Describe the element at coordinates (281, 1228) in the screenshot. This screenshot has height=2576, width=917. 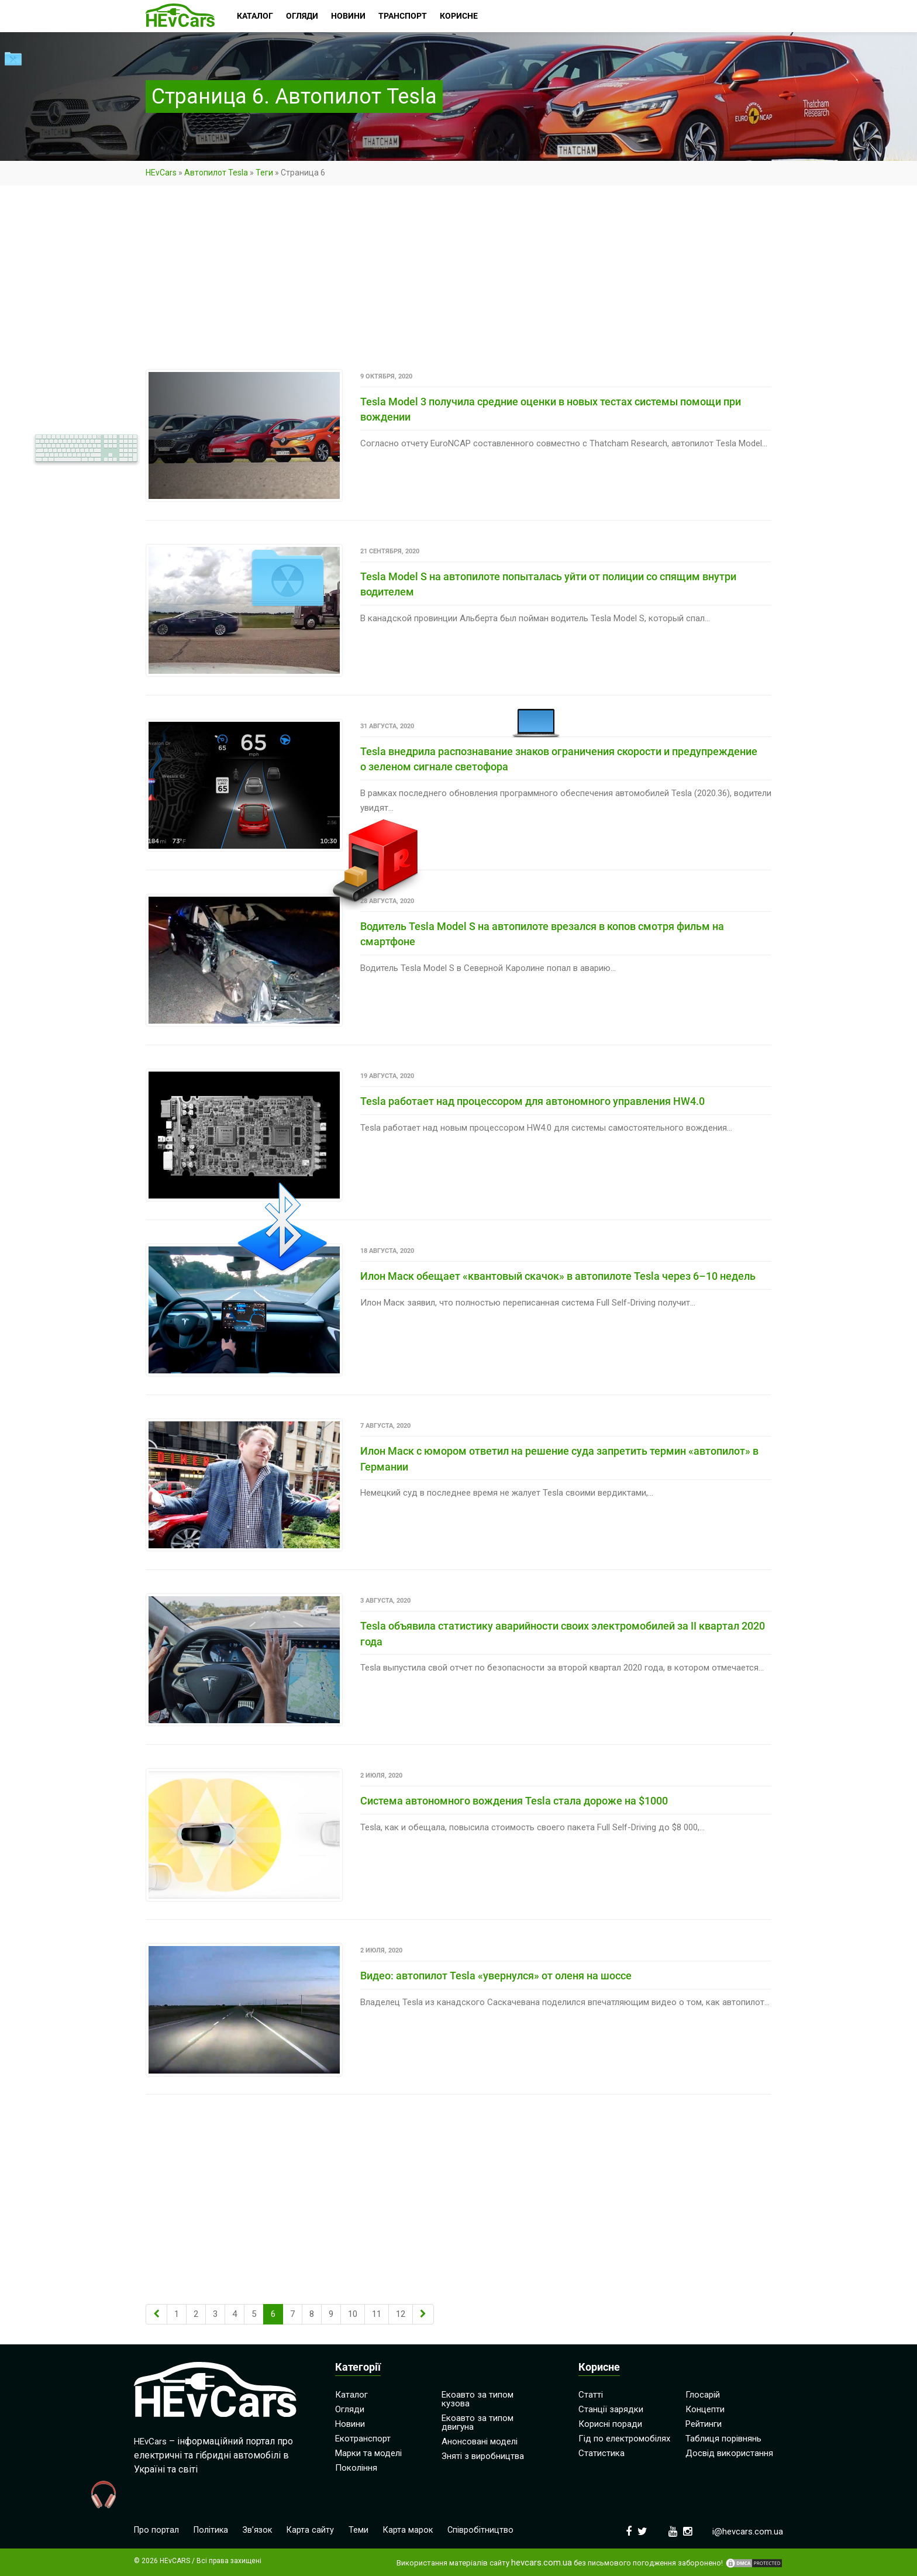
I see `open bluetooth file exchange utility` at that location.